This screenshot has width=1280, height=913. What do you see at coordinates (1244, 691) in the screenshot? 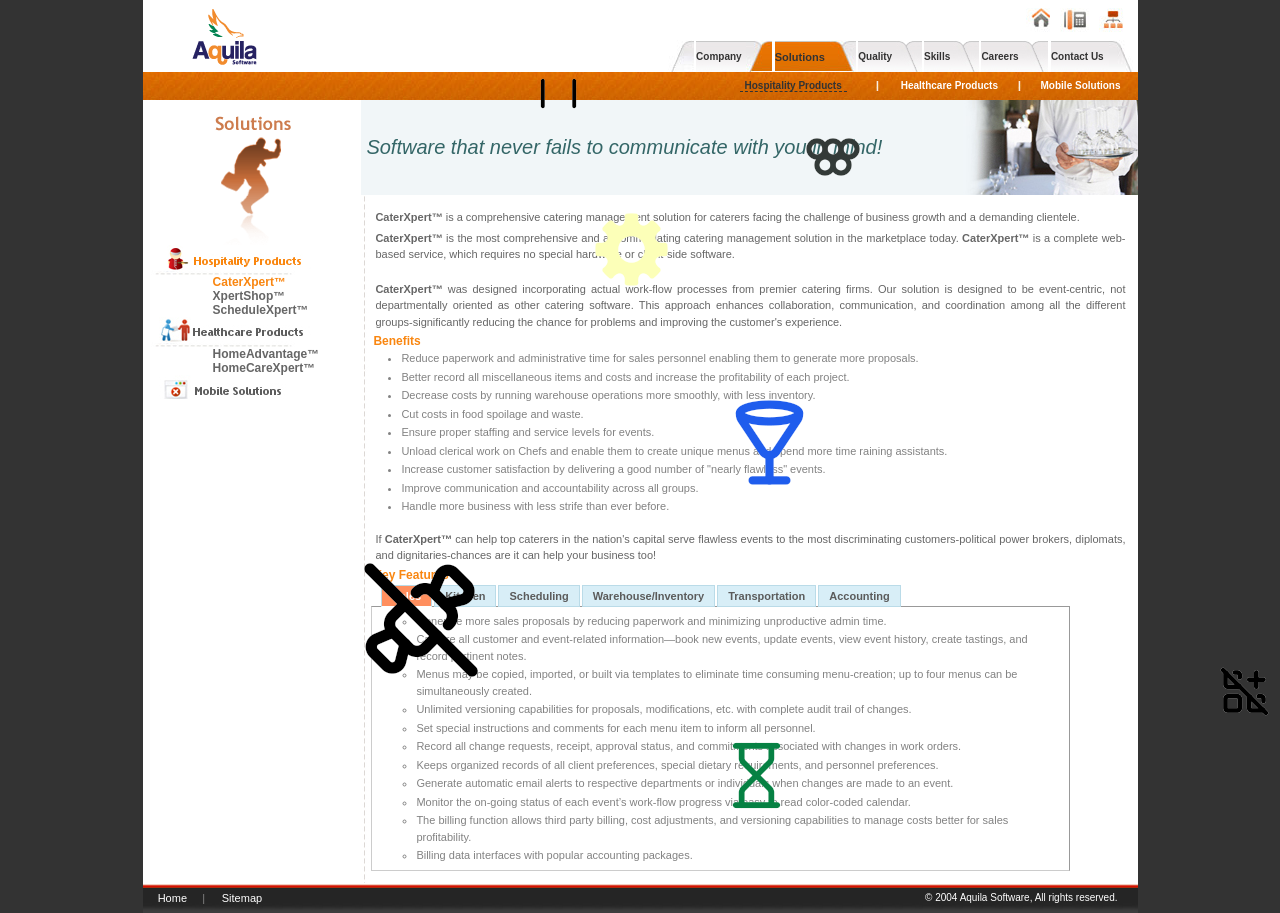
I see `apps or widgets are disabled` at bounding box center [1244, 691].